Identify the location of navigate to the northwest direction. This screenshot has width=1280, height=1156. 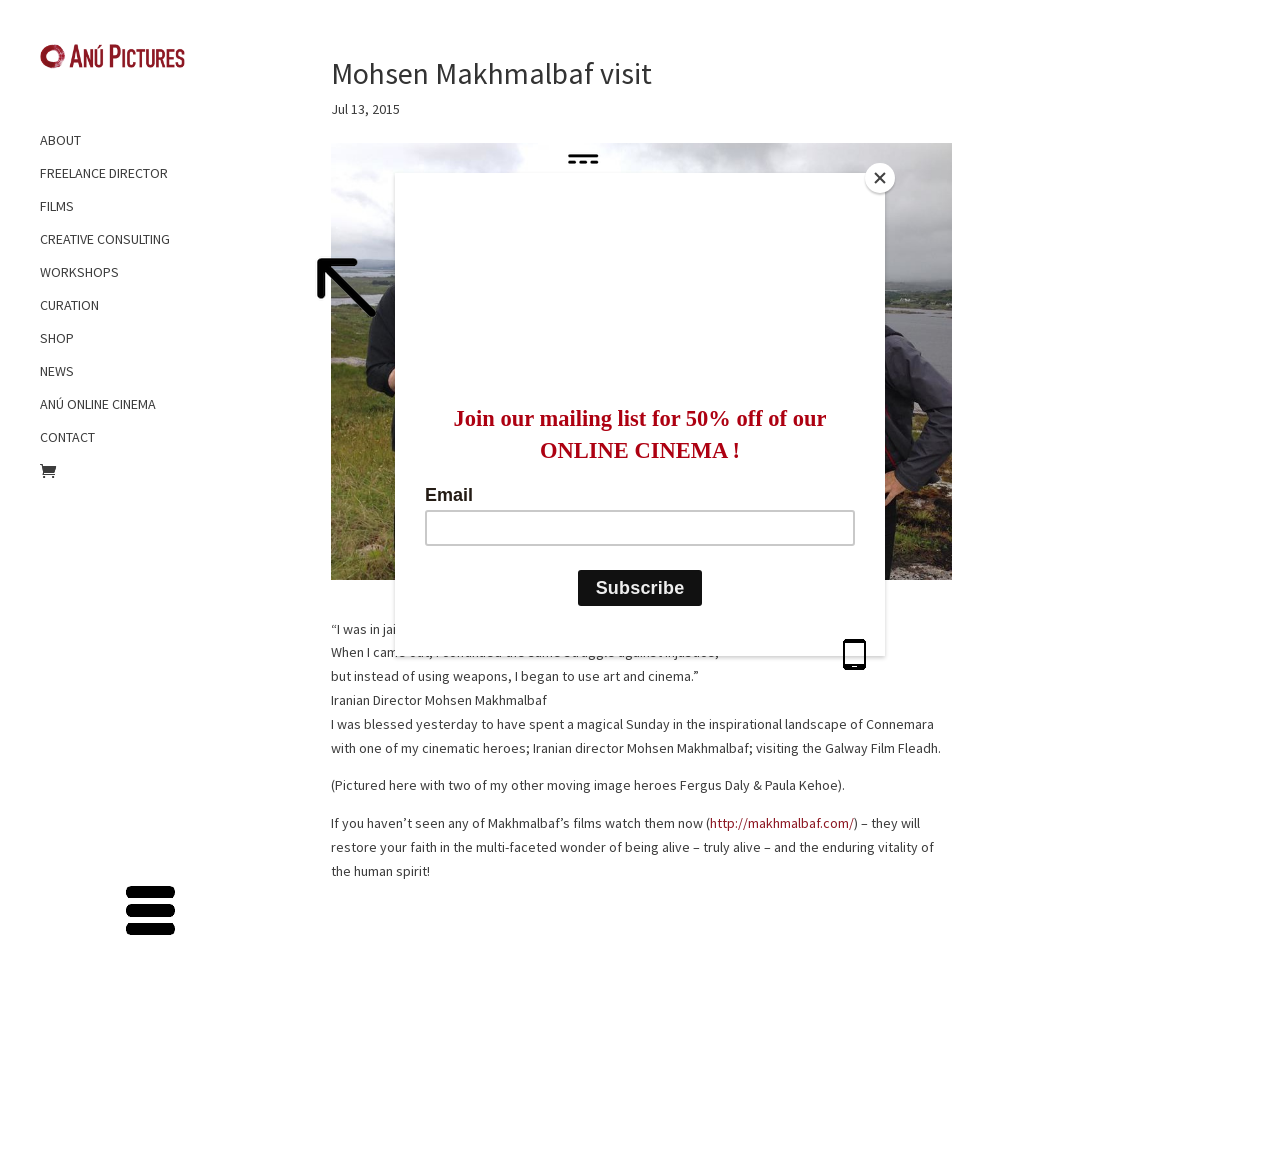
(345, 286).